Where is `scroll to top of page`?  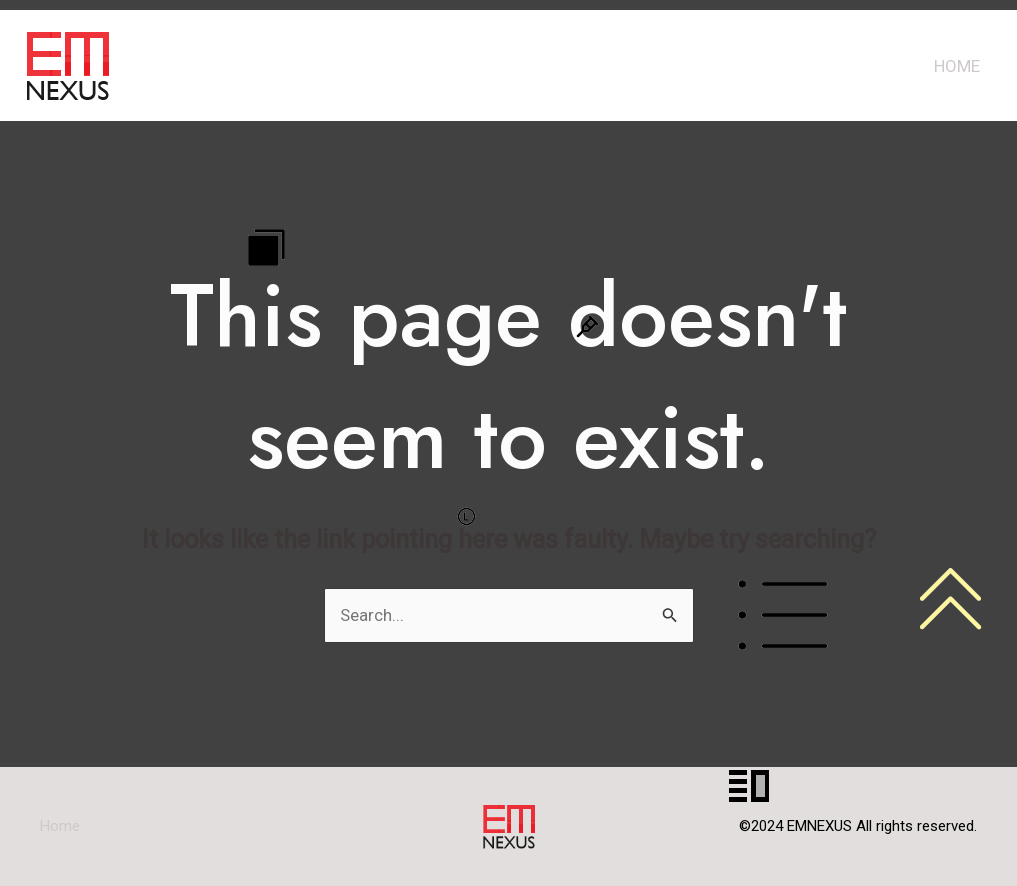
scroll to top of page is located at coordinates (950, 601).